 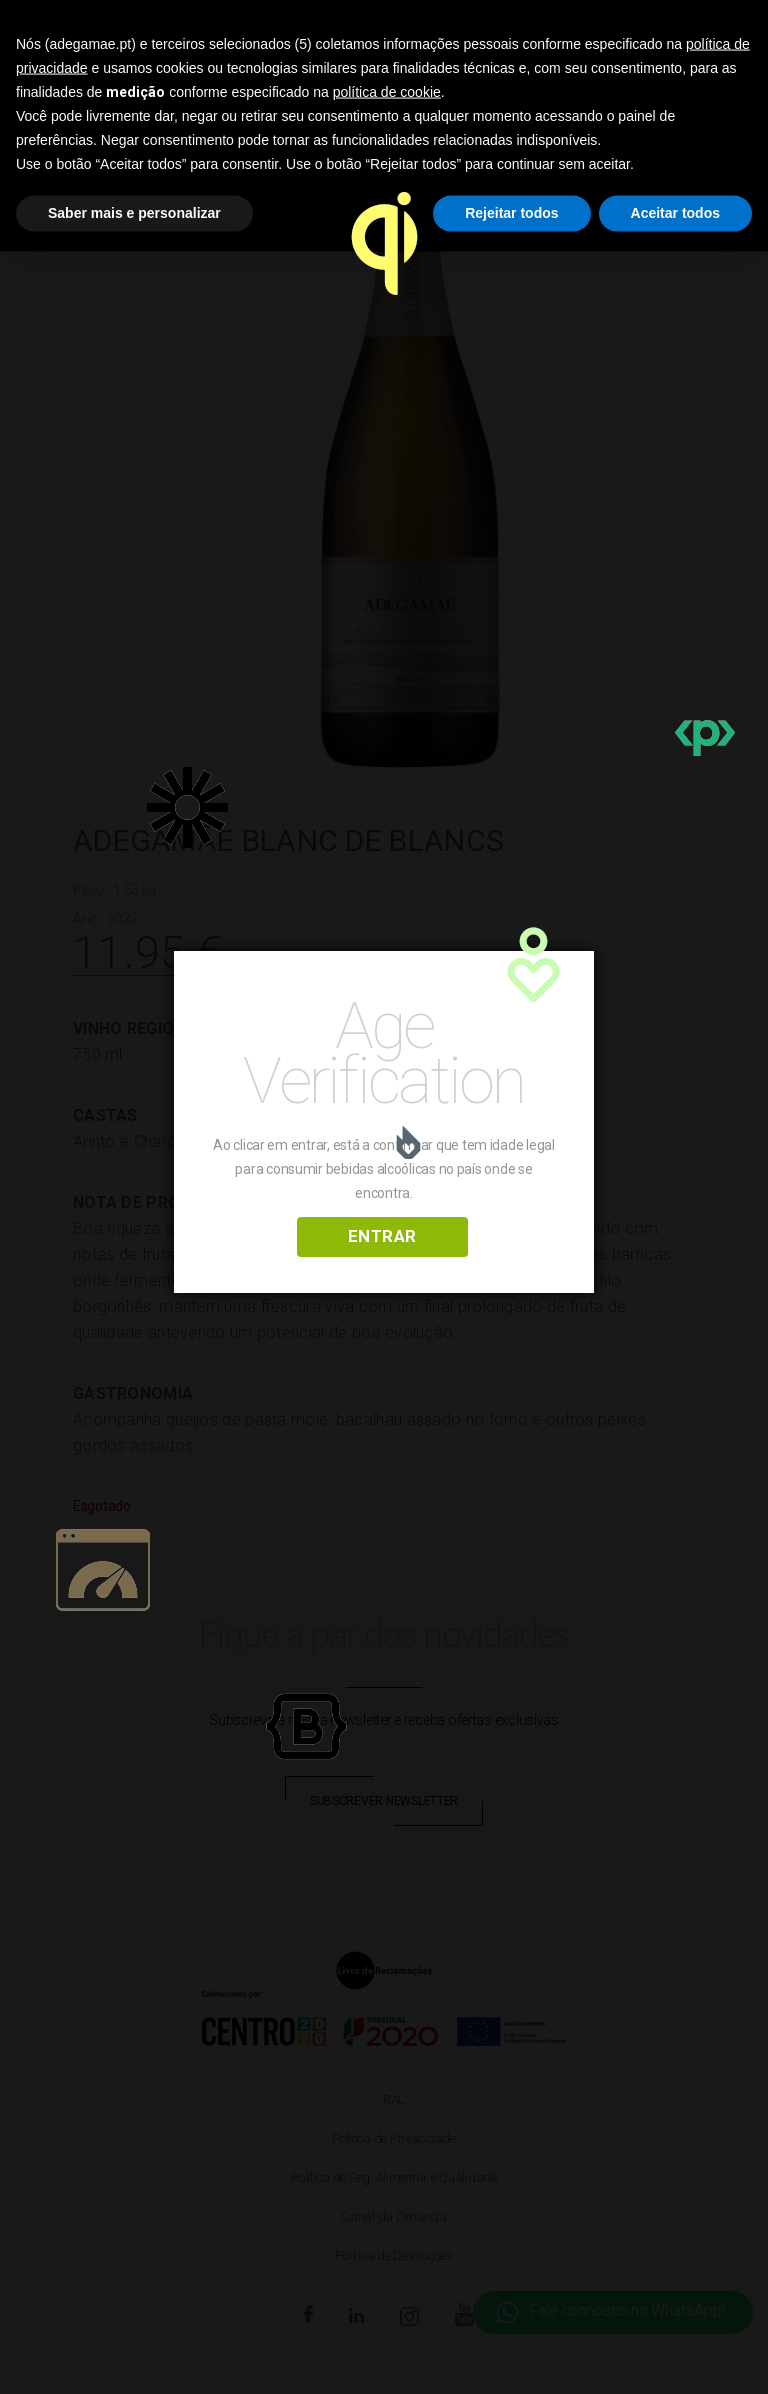 I want to click on open Google PageSpeed Insights, so click(x=103, y=1570).